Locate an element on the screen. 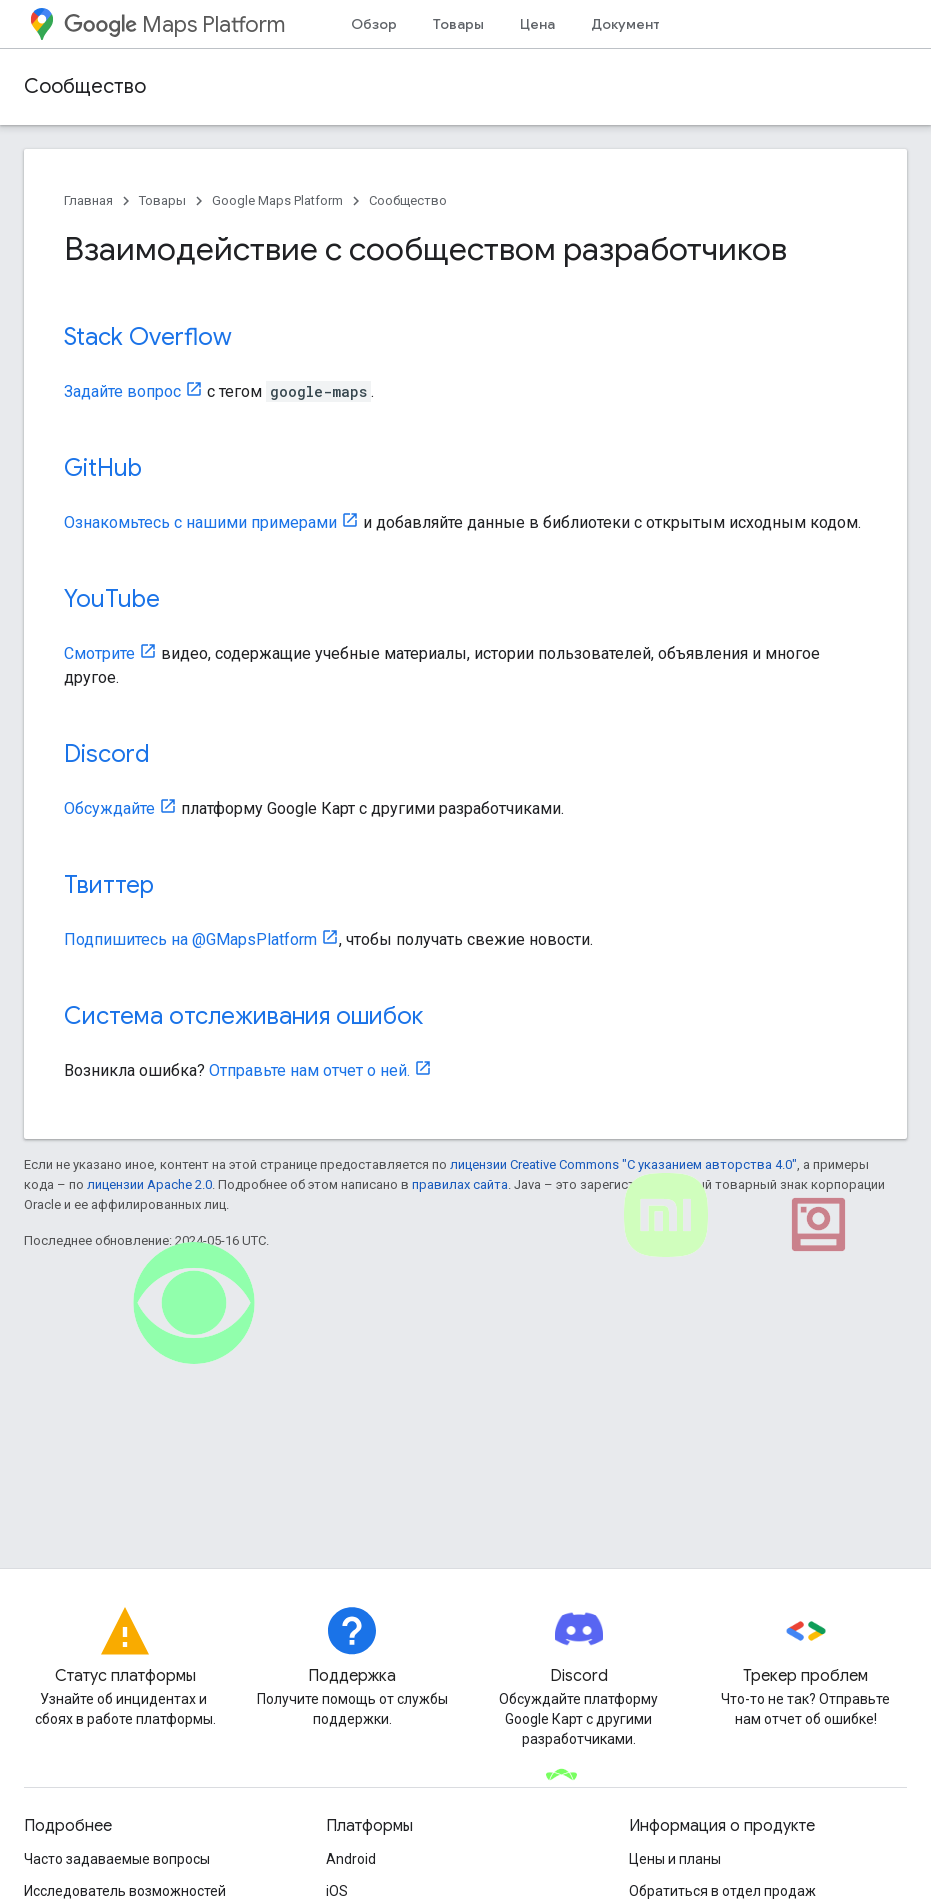 The height and width of the screenshot is (1899, 931). CBS network logo is located at coordinates (194, 1303).